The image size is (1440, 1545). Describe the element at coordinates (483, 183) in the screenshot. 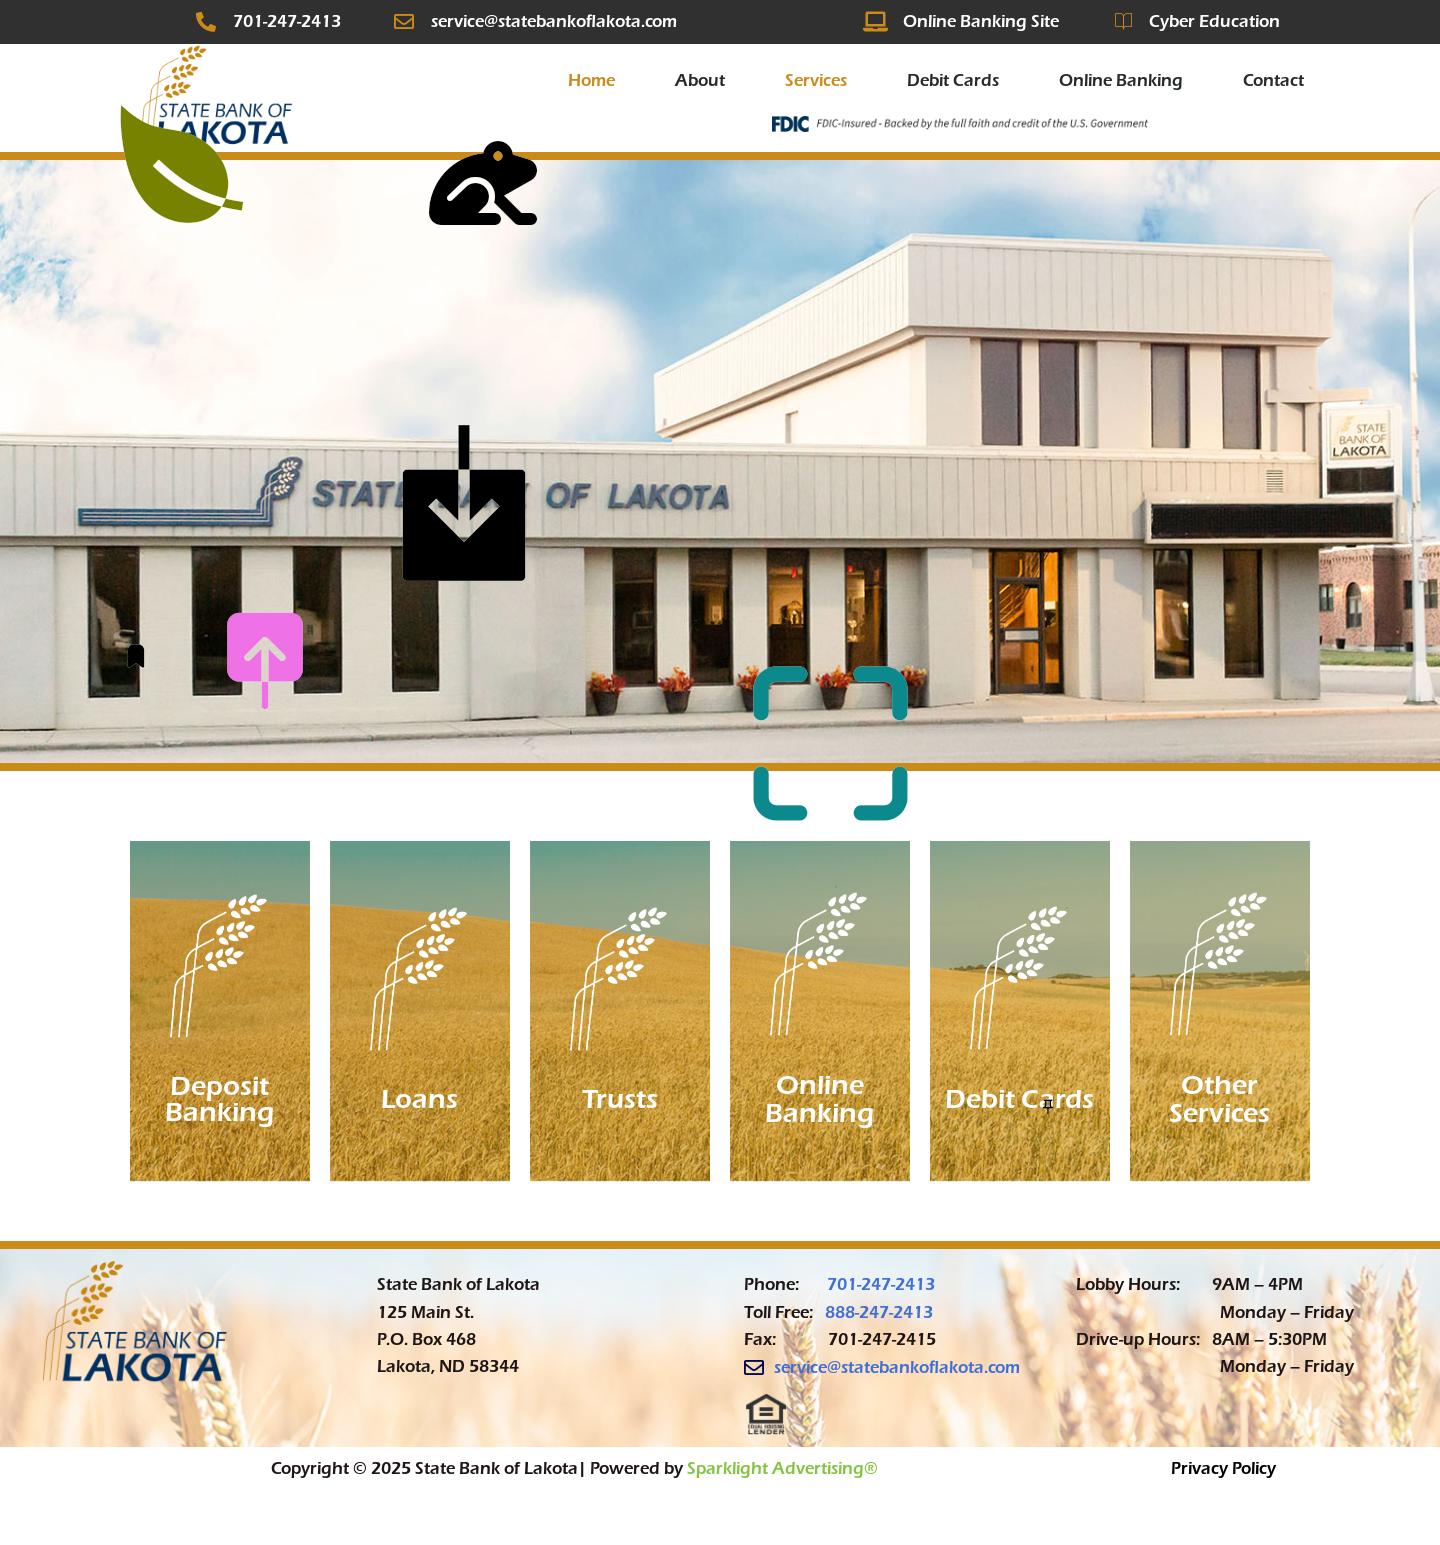

I see `decorative frog icon or mascot` at that location.